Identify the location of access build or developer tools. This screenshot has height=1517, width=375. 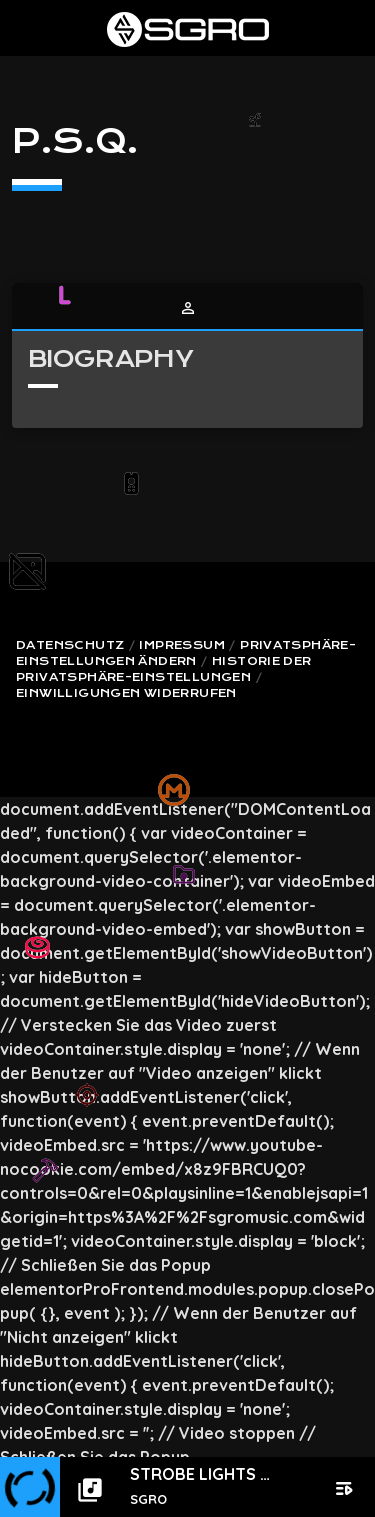
(45, 1170).